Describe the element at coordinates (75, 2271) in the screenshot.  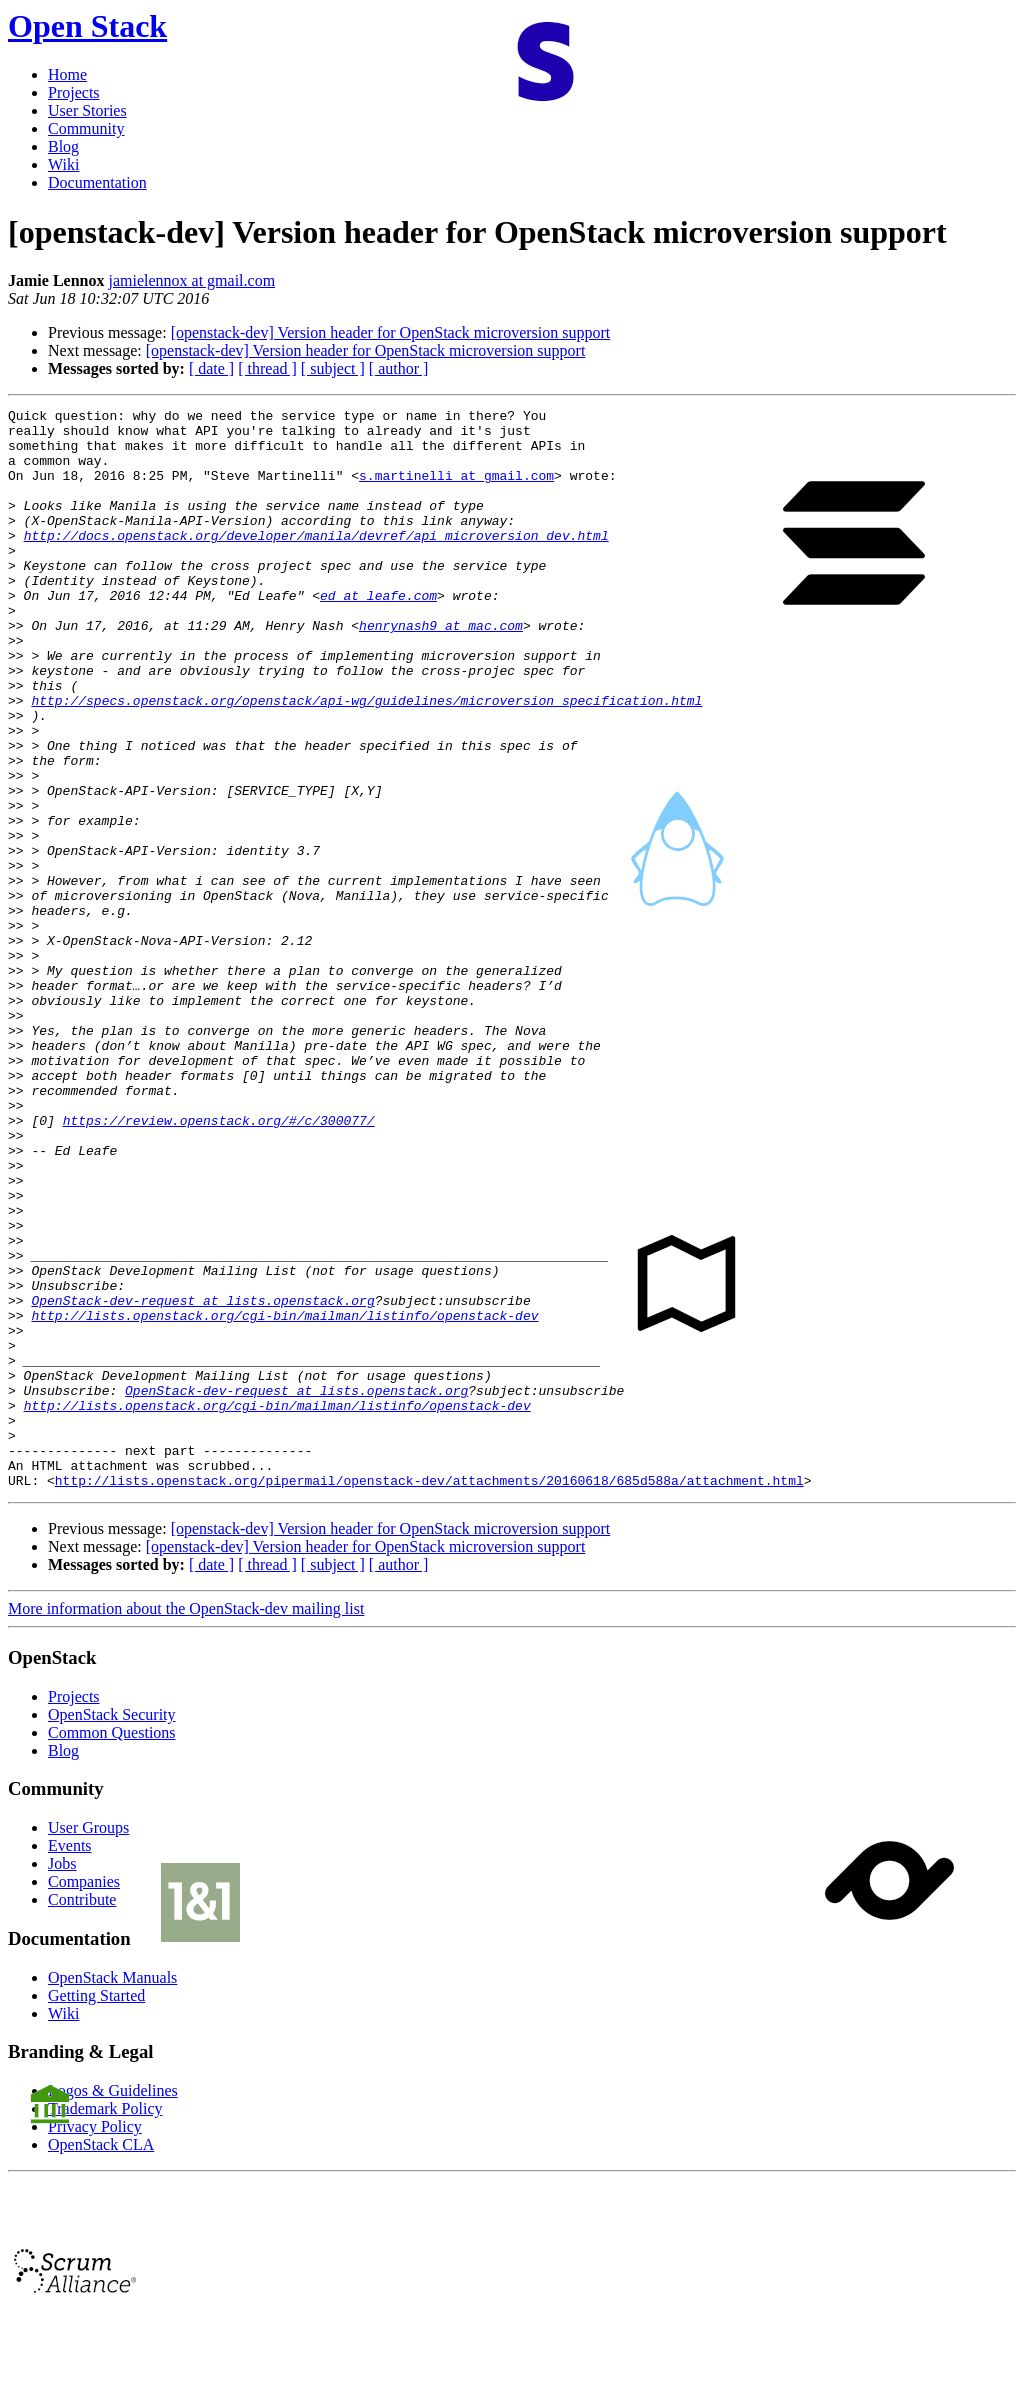
I see `visit the Scrum Alliance website` at that location.